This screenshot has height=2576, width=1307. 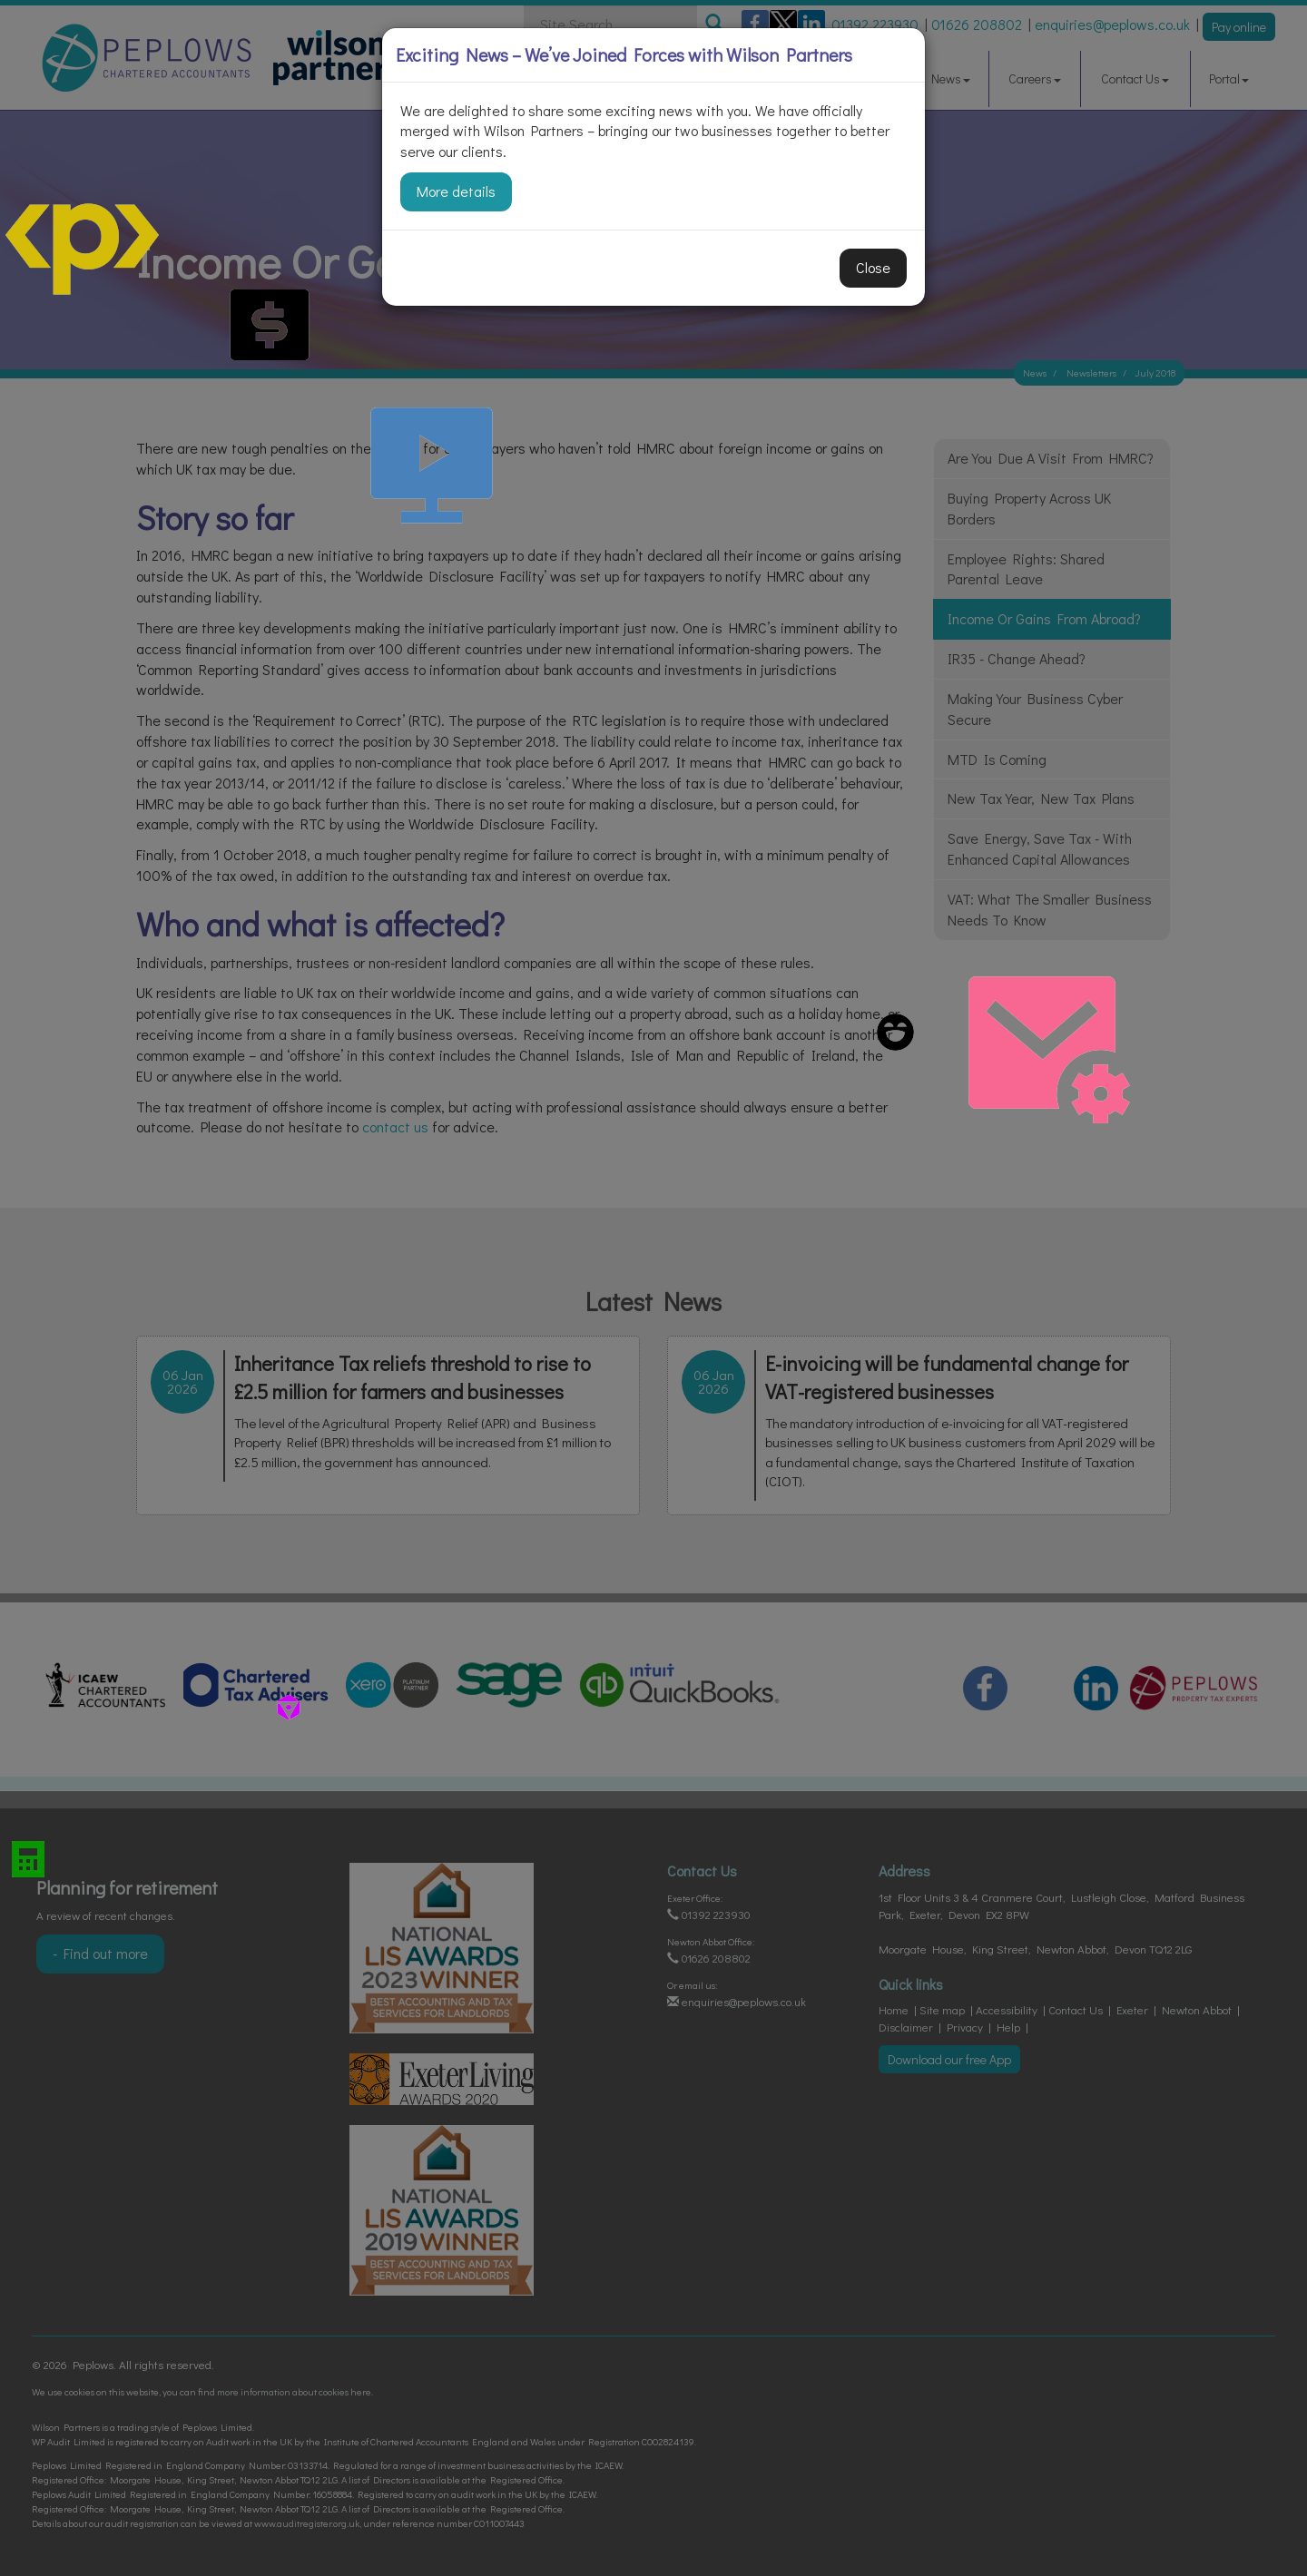 I want to click on nucleo icon library logo, so click(x=289, y=1708).